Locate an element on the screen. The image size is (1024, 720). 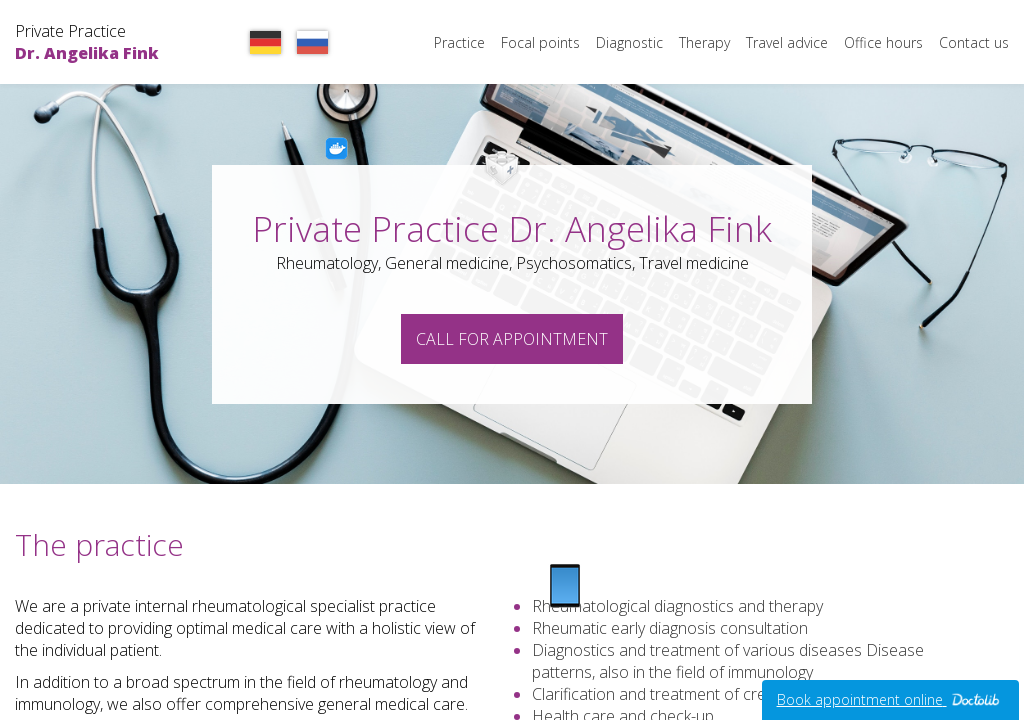
scripting addition or plugin component for script editor is located at coordinates (502, 168).